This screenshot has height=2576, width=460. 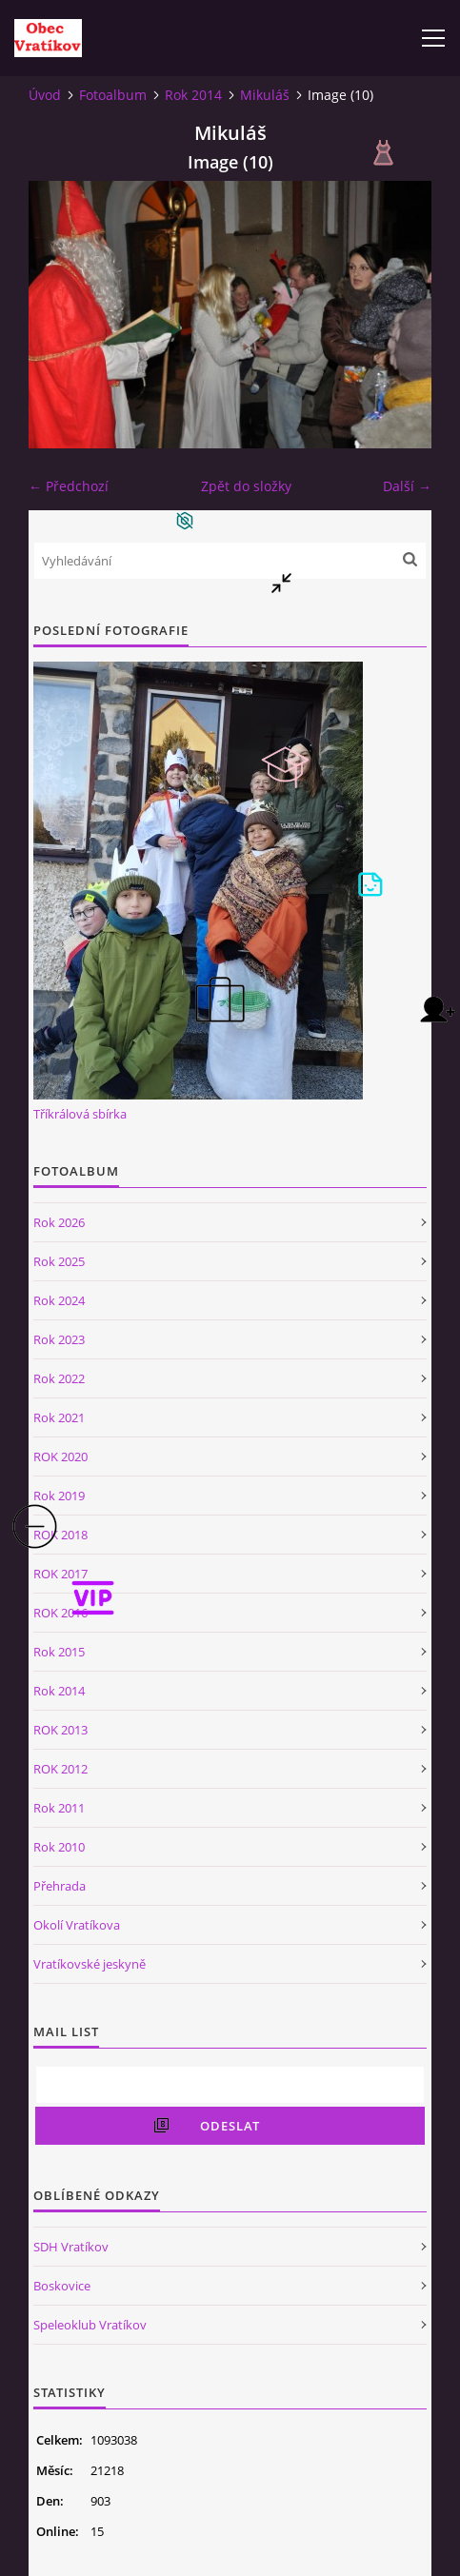 I want to click on view layer 8 or item 8 in a stack, so click(x=161, y=2125).